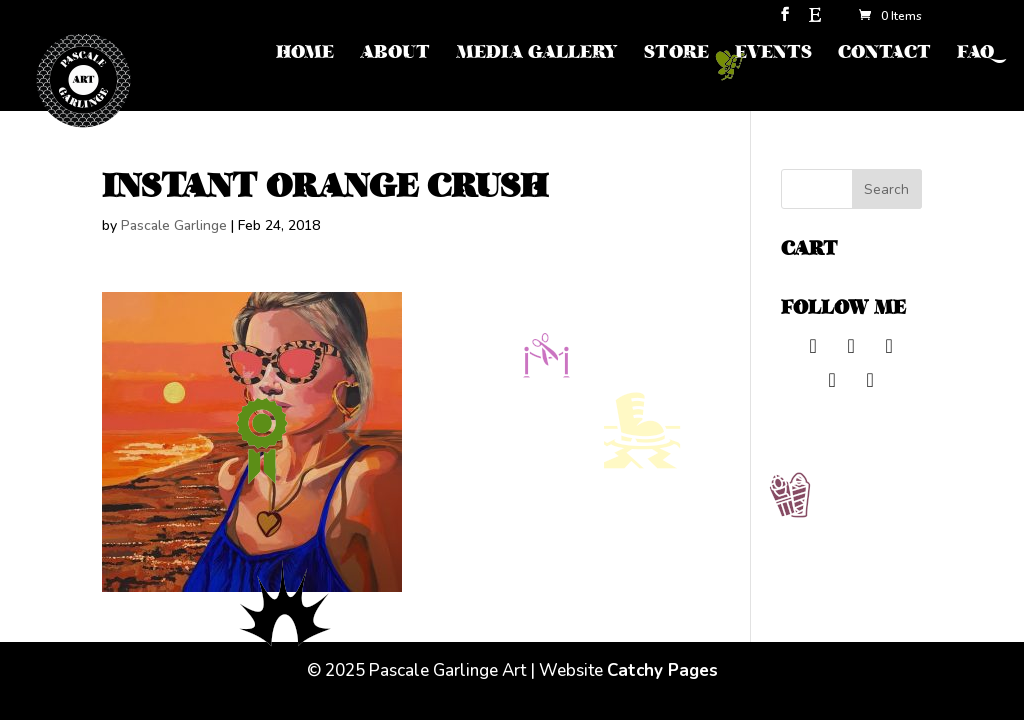  I want to click on access fairy tale or fantasy game content, so click(730, 65).